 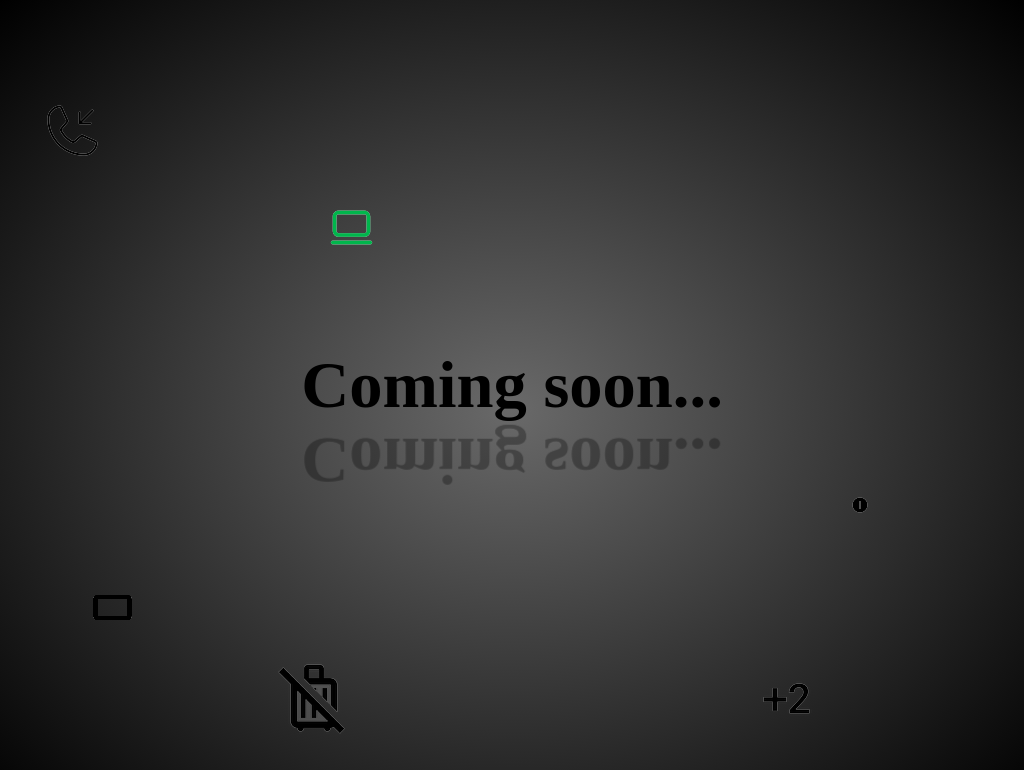 I want to click on no luggage allowed in this area, so click(x=314, y=698).